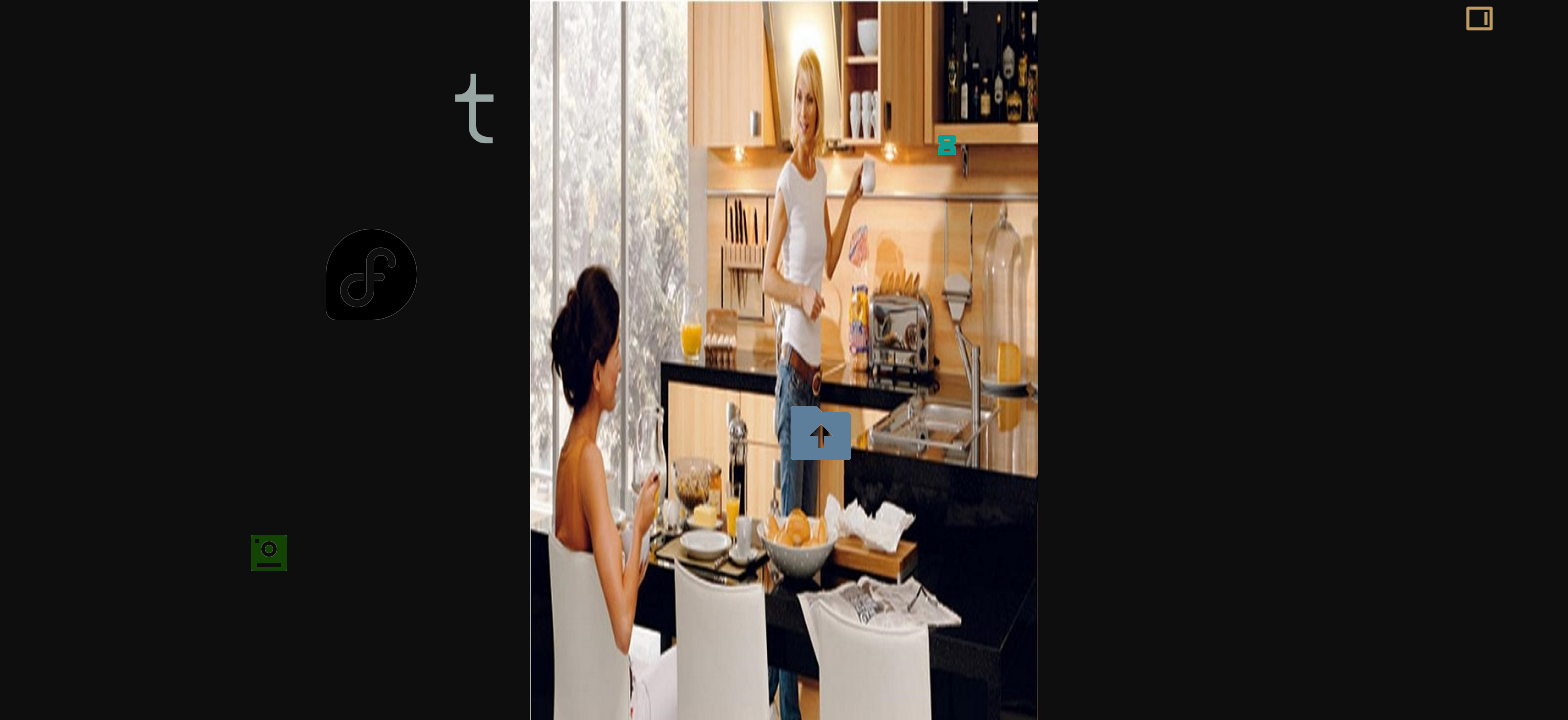  I want to click on switch to right sidebar layout, so click(1479, 18).